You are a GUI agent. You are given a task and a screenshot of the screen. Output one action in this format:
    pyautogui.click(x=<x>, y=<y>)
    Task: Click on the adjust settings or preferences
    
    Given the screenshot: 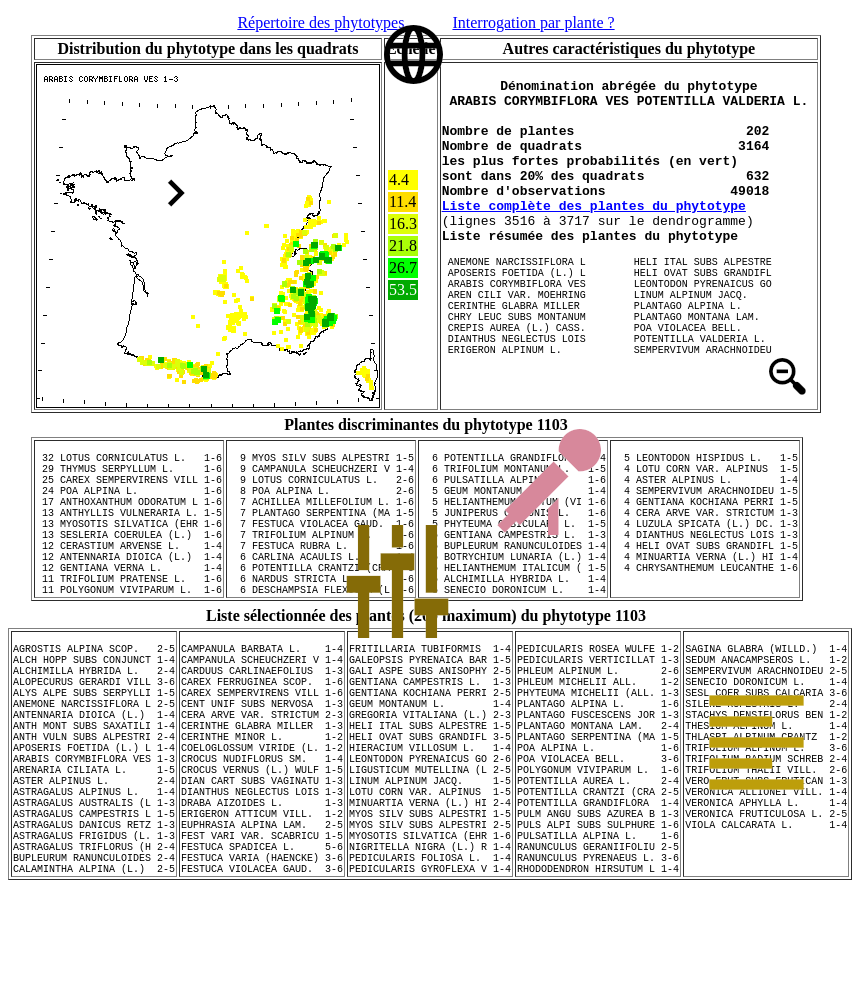 What is the action you would take?
    pyautogui.click(x=397, y=581)
    